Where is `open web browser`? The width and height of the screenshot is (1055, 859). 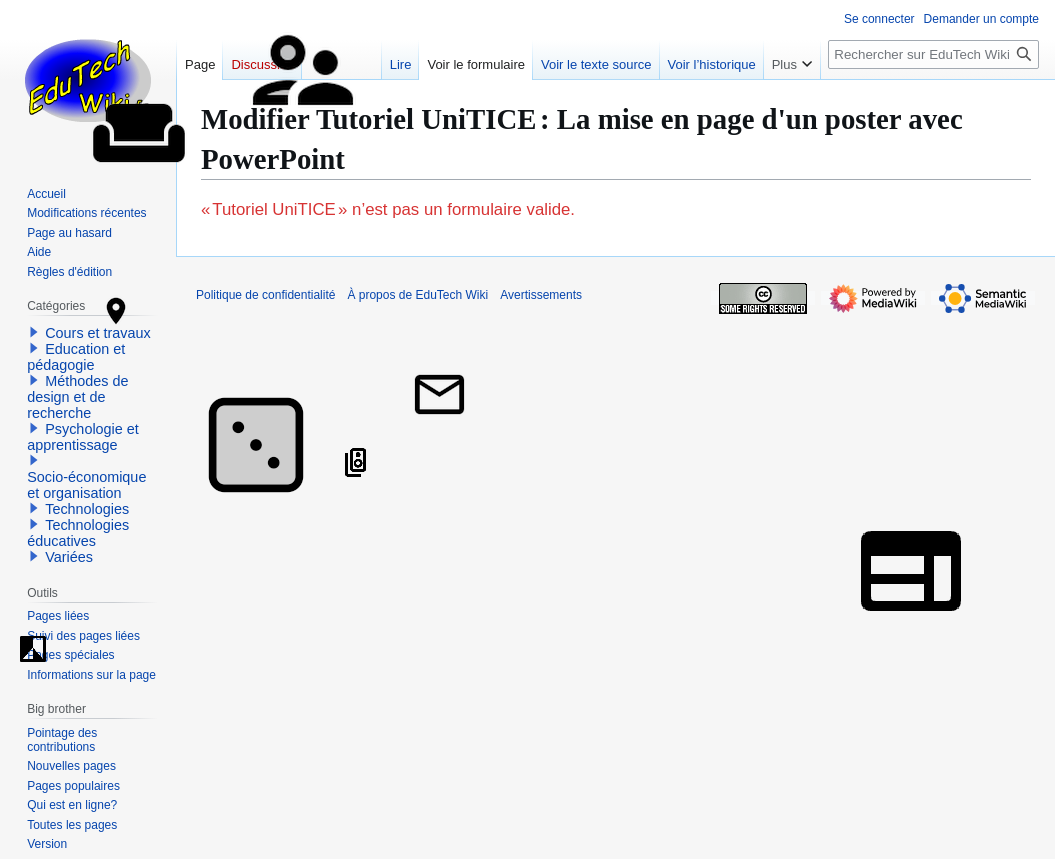
open web browser is located at coordinates (911, 571).